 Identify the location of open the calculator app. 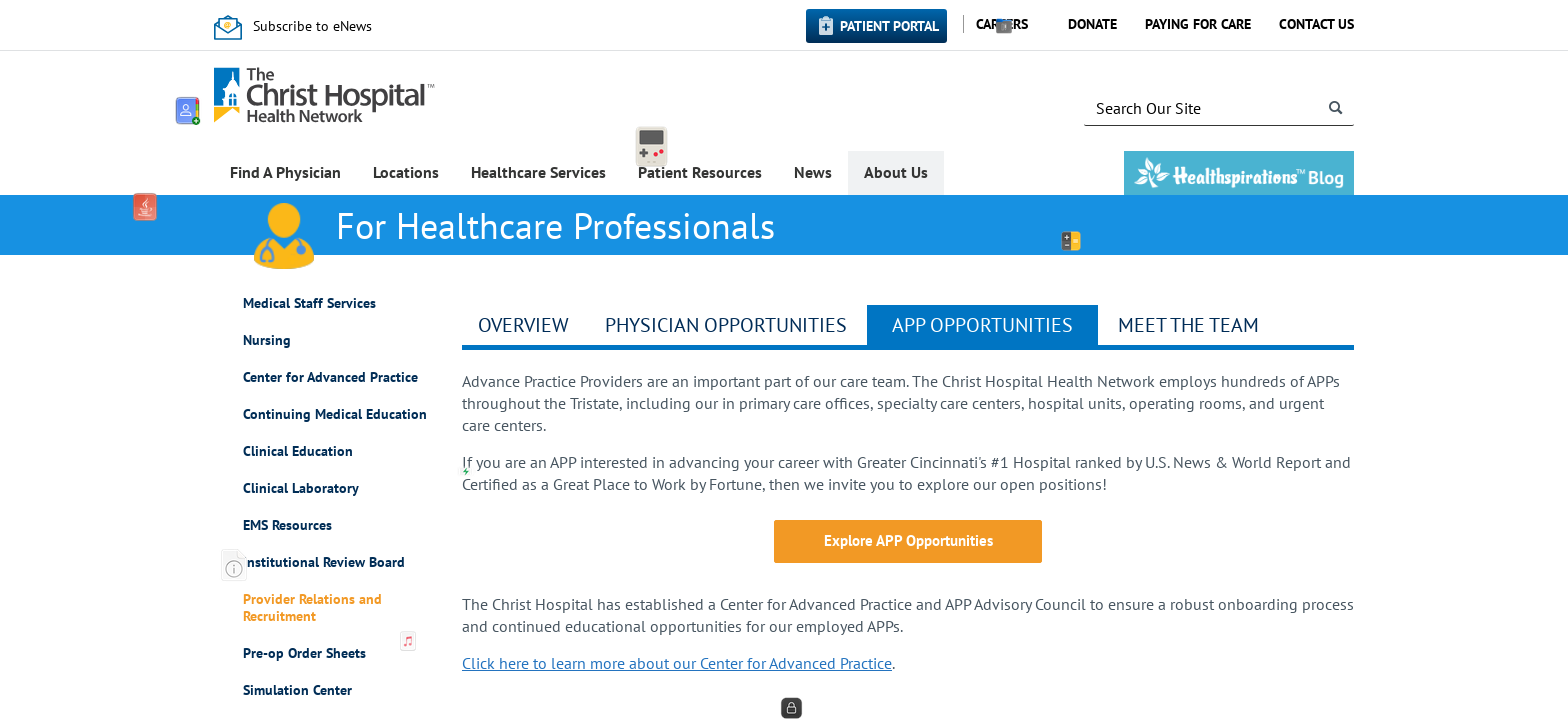
(1071, 241).